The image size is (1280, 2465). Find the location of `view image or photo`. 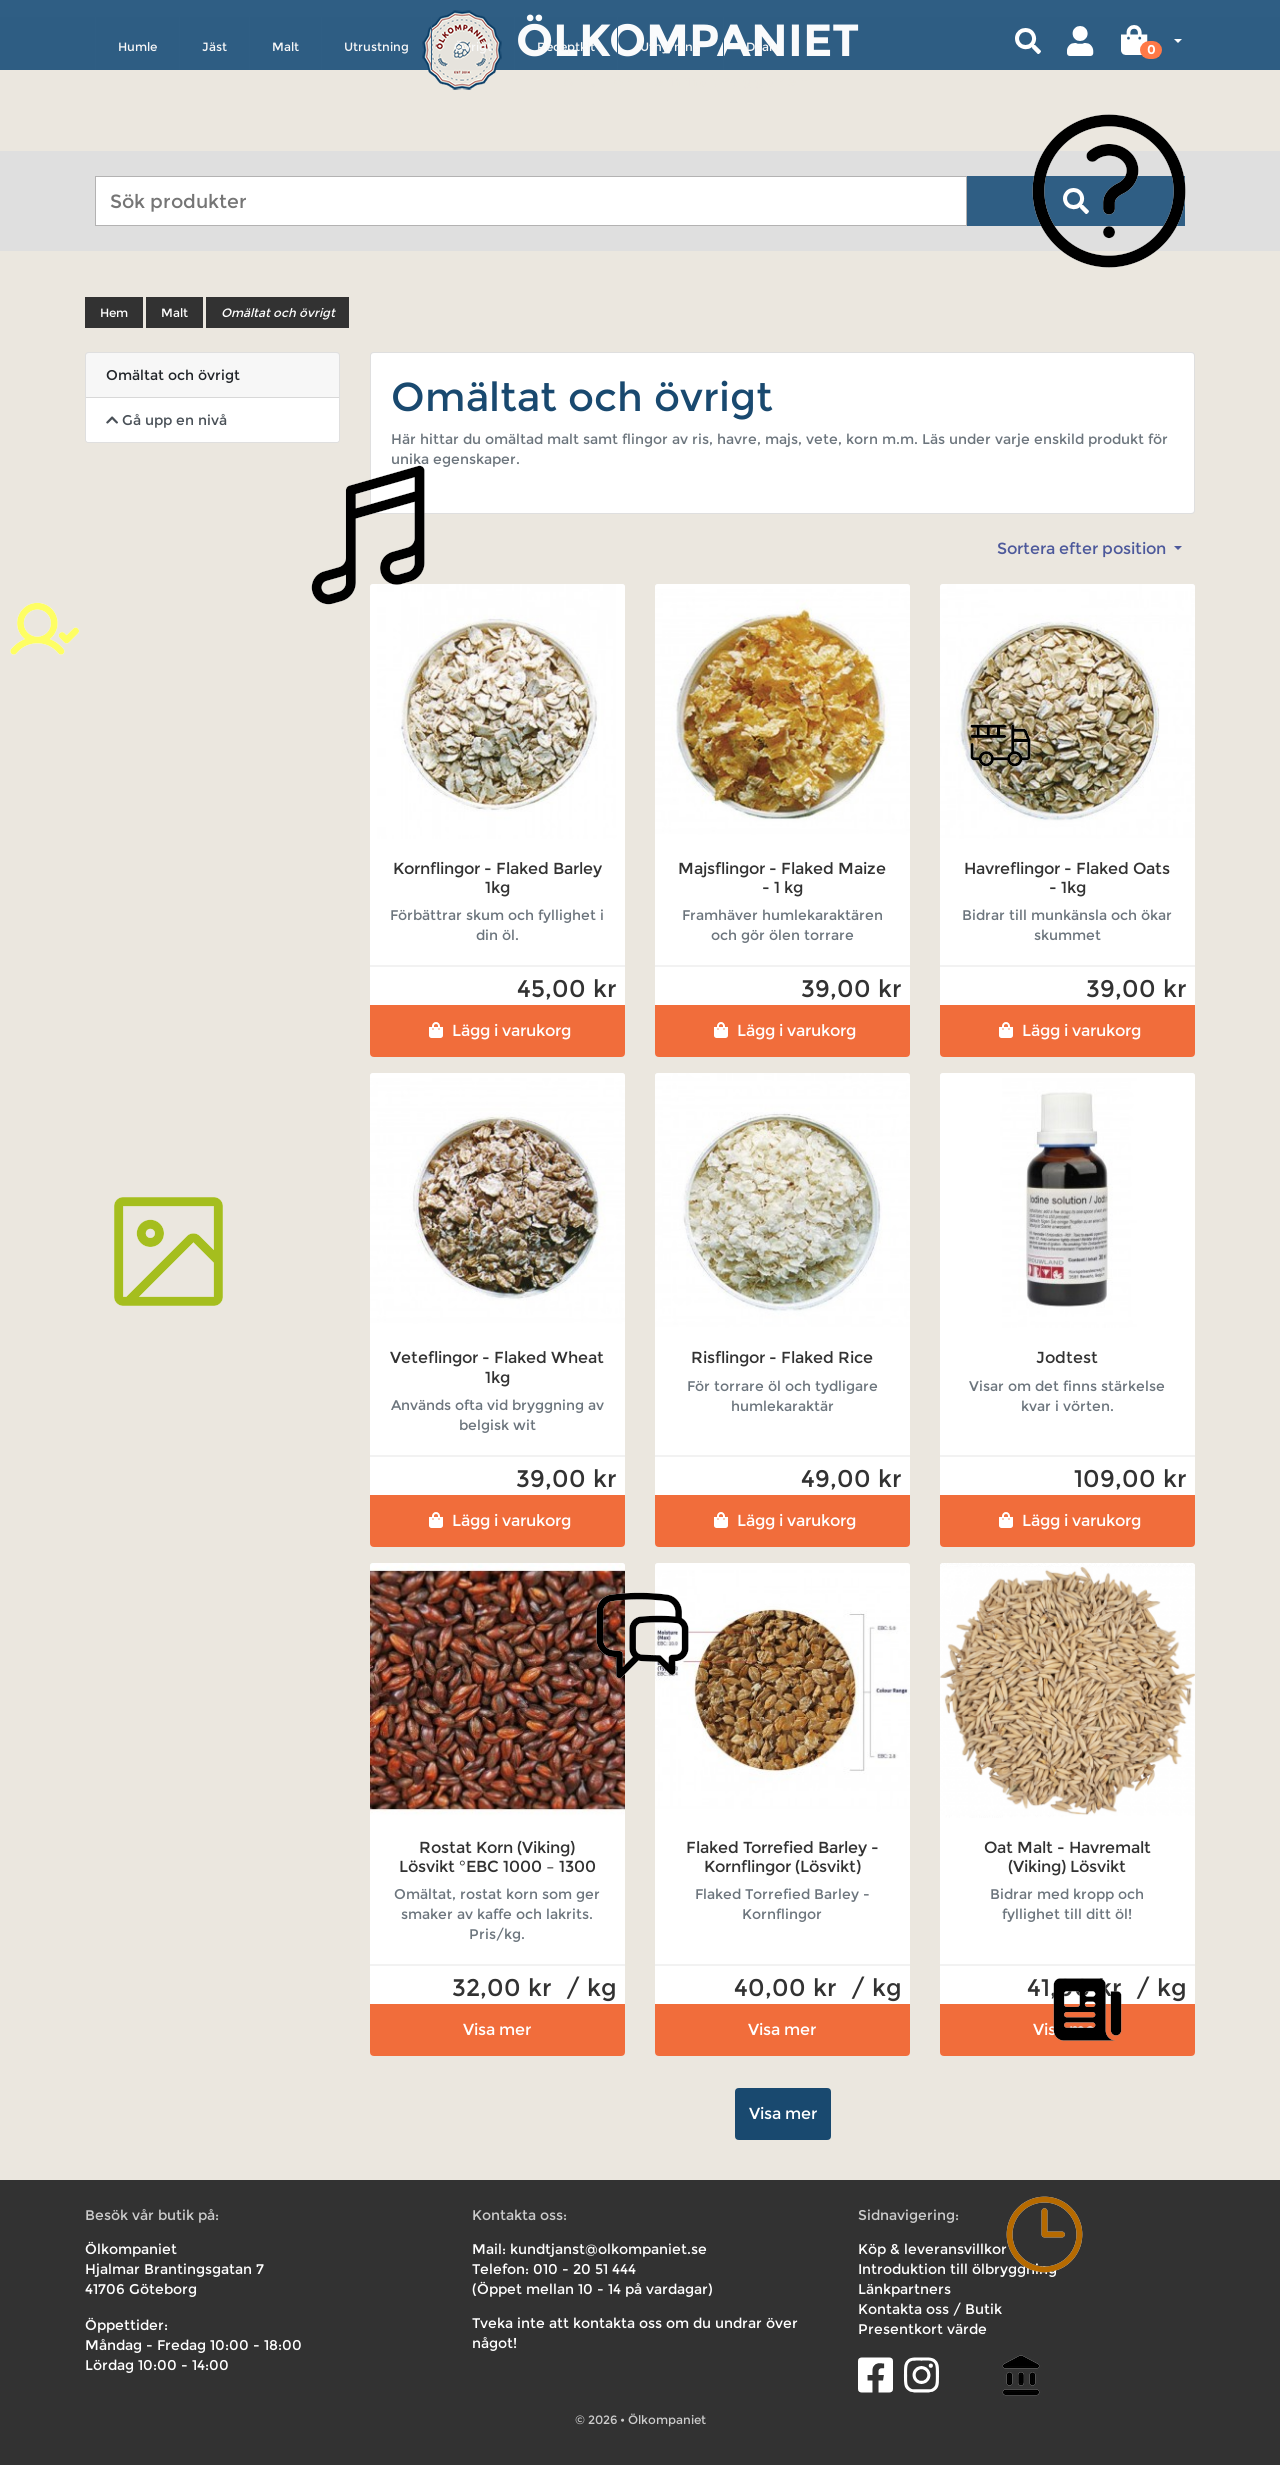

view image or photo is located at coordinates (168, 1251).